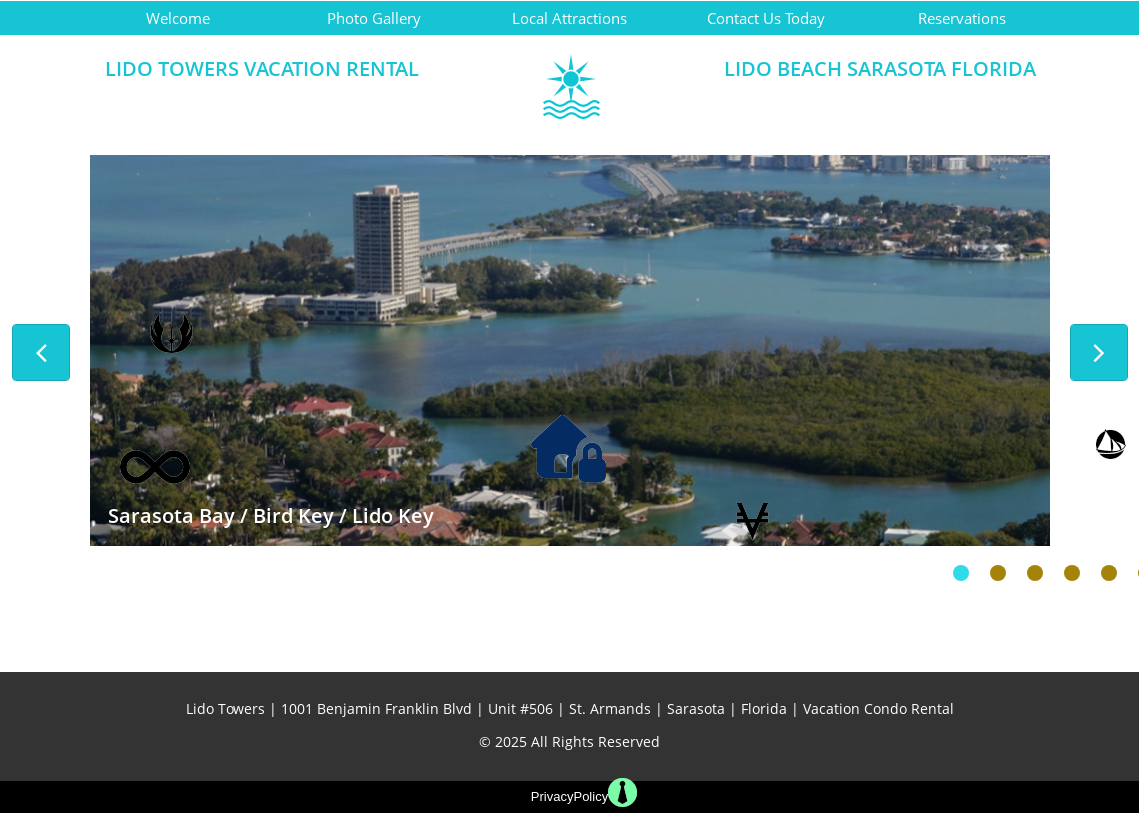 This screenshot has width=1139, height=813. What do you see at coordinates (622, 792) in the screenshot?
I see `mainwp logo` at bounding box center [622, 792].